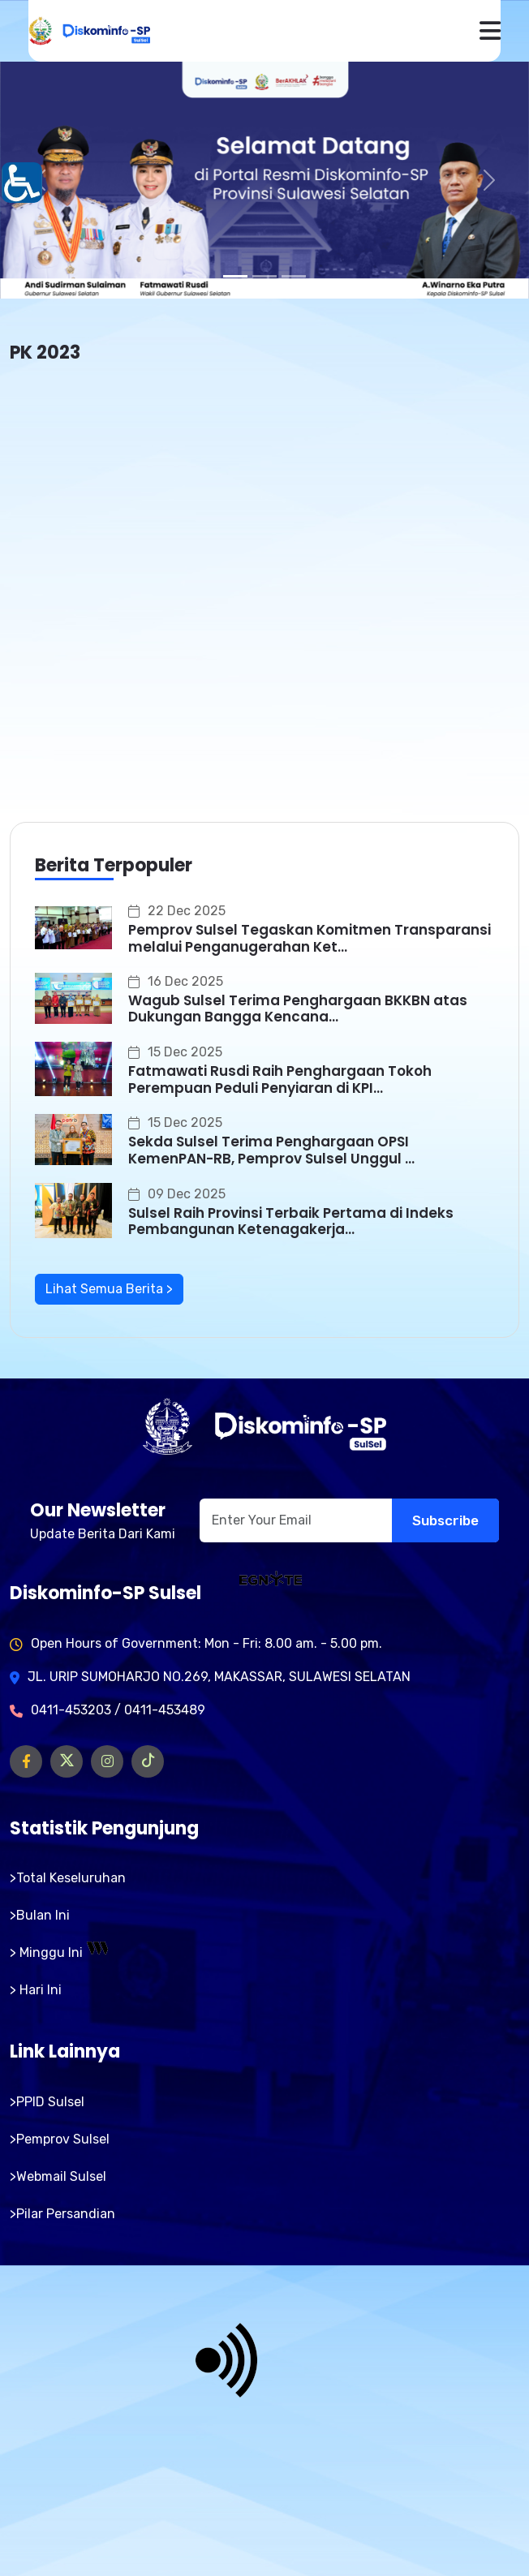 The width and height of the screenshot is (529, 2576). What do you see at coordinates (97, 1948) in the screenshot?
I see `thirdweb platform logo` at bounding box center [97, 1948].